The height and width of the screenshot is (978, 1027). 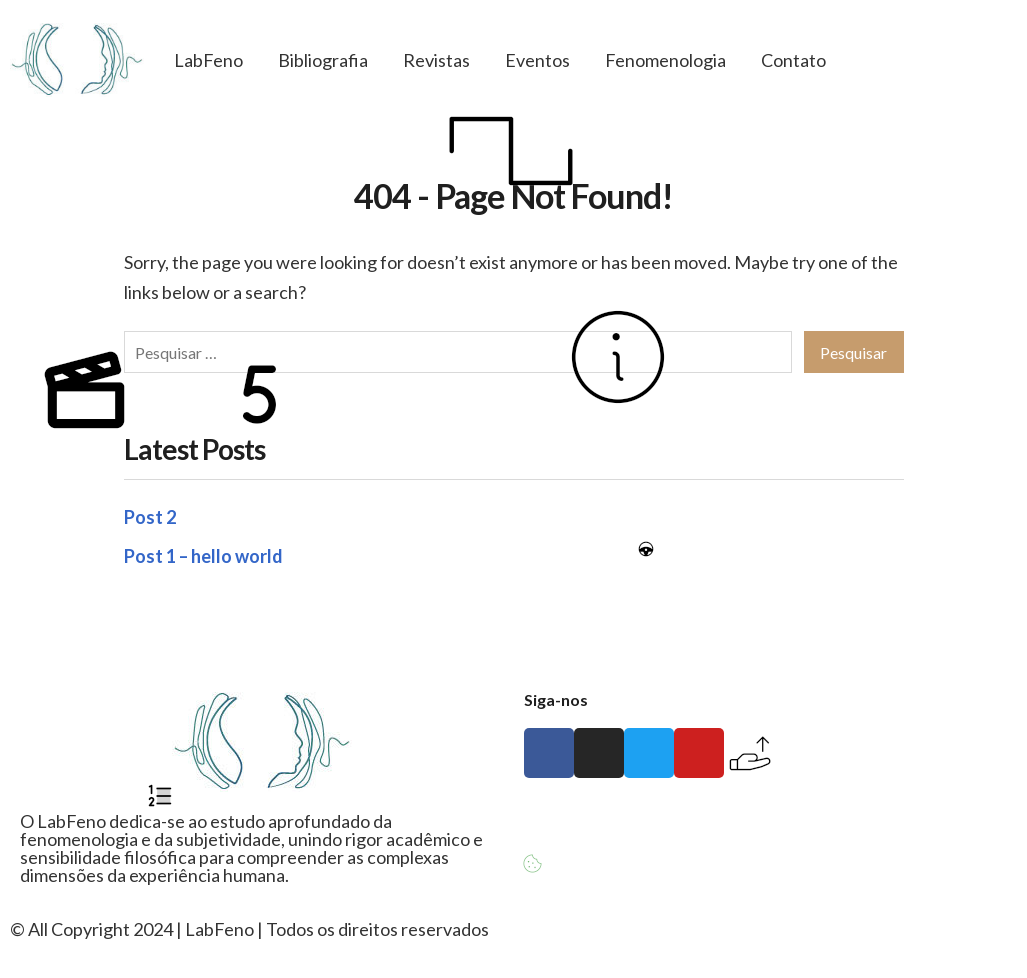 What do you see at coordinates (160, 796) in the screenshot?
I see `create a numbered list` at bounding box center [160, 796].